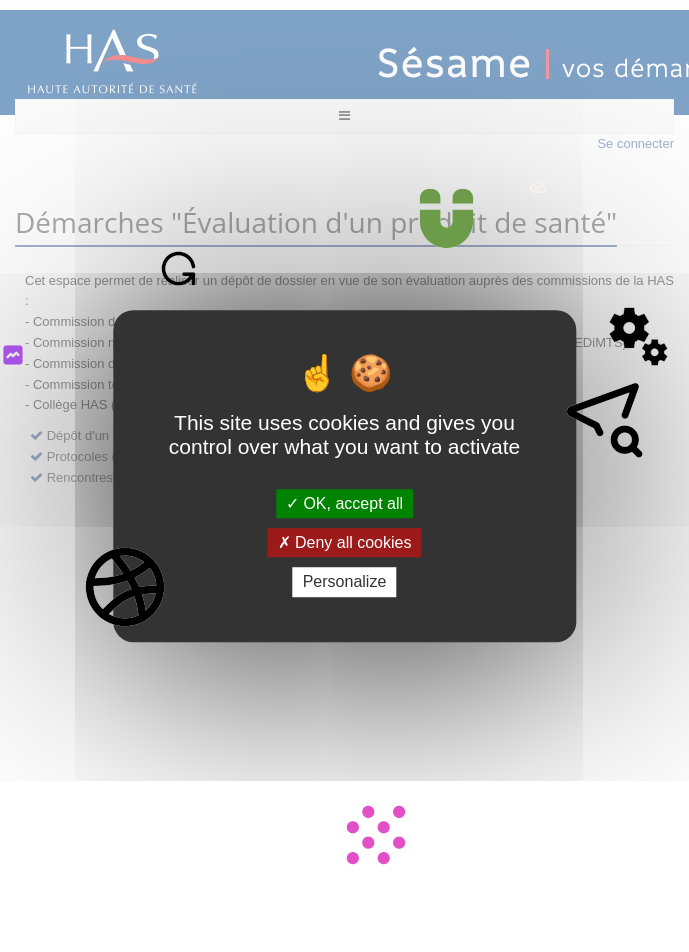 This screenshot has width=689, height=952. What do you see at coordinates (376, 835) in the screenshot?
I see `adjust image grain or noise settings` at bounding box center [376, 835].